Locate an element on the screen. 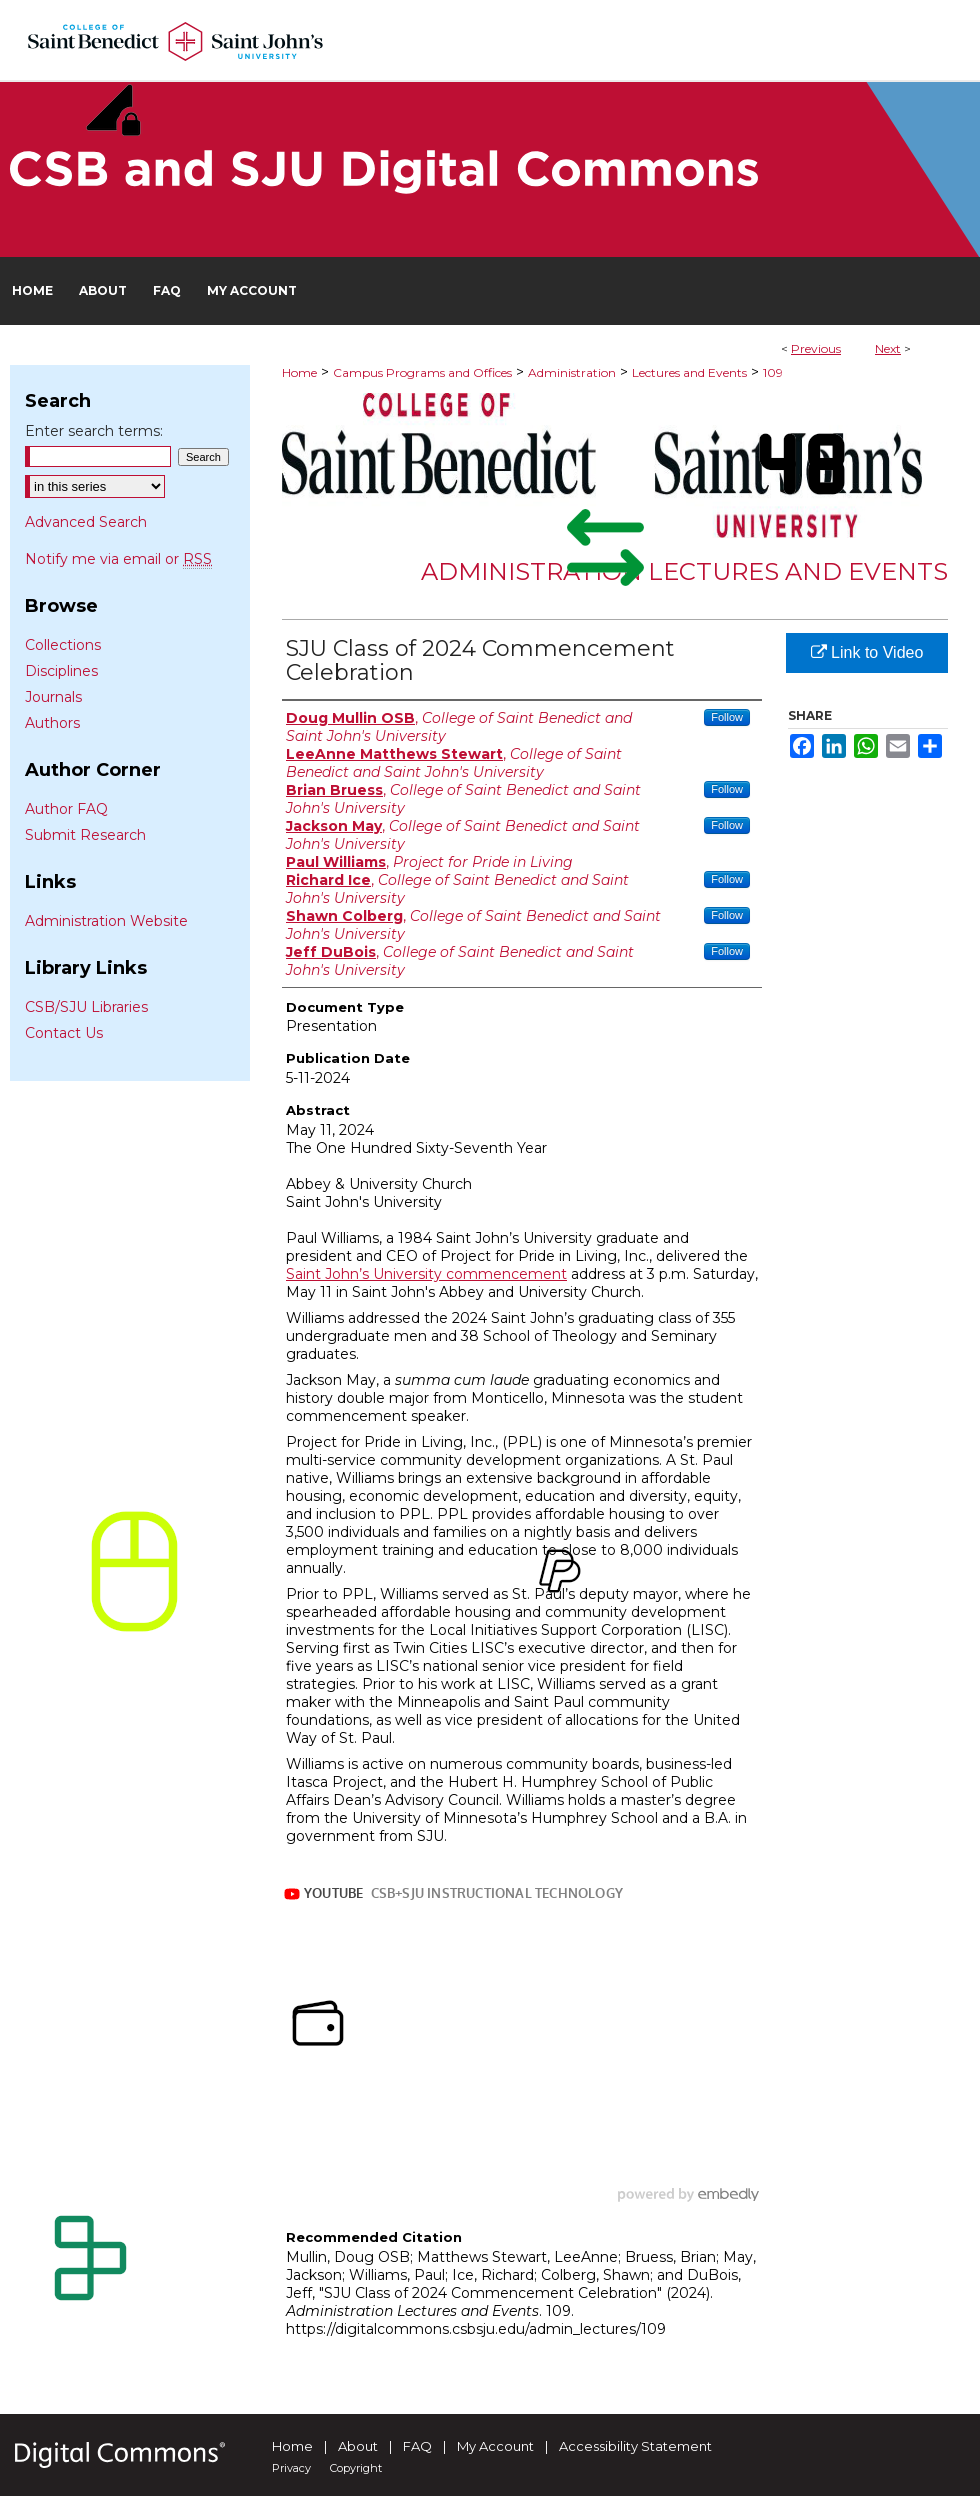  indicates item number 48 in a list or sequence is located at coordinates (802, 464).